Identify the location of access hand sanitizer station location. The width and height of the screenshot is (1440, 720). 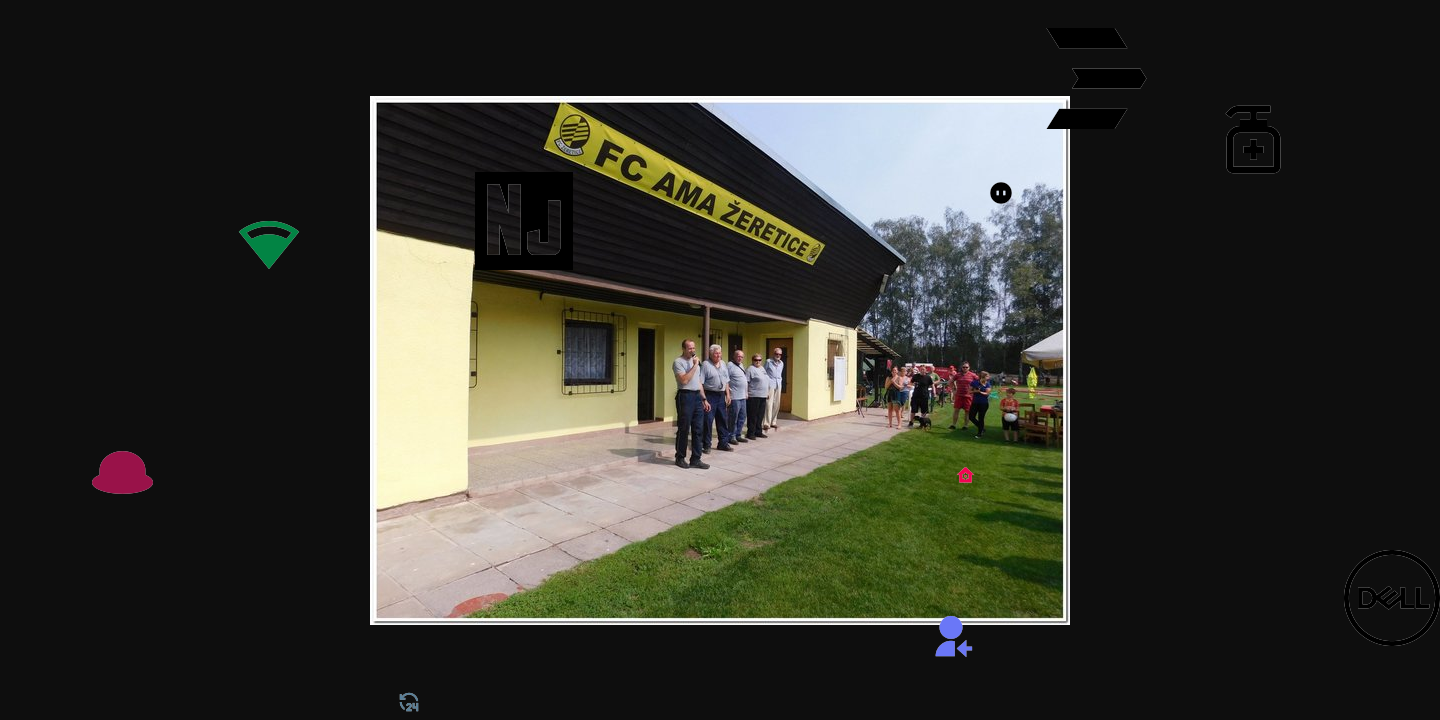
(1253, 139).